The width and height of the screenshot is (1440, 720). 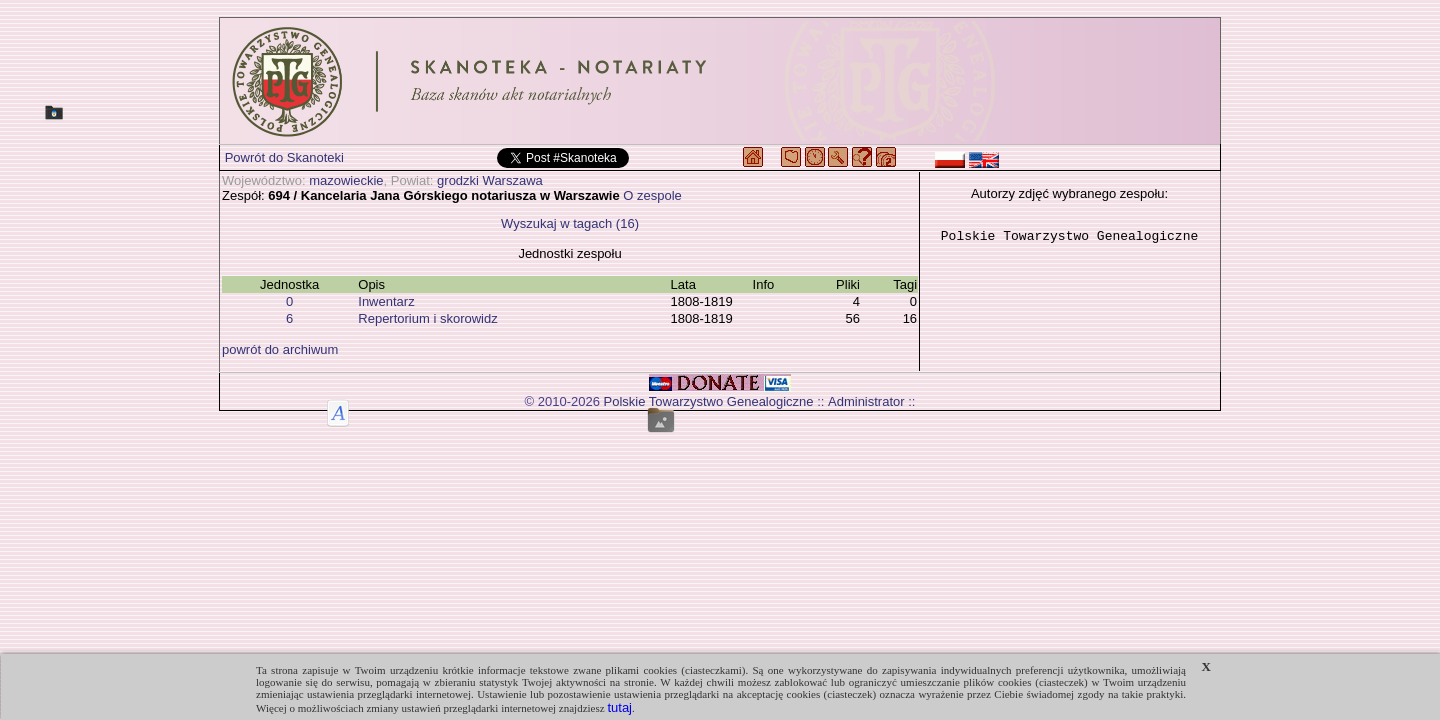 I want to click on open your pictures folder, so click(x=661, y=420).